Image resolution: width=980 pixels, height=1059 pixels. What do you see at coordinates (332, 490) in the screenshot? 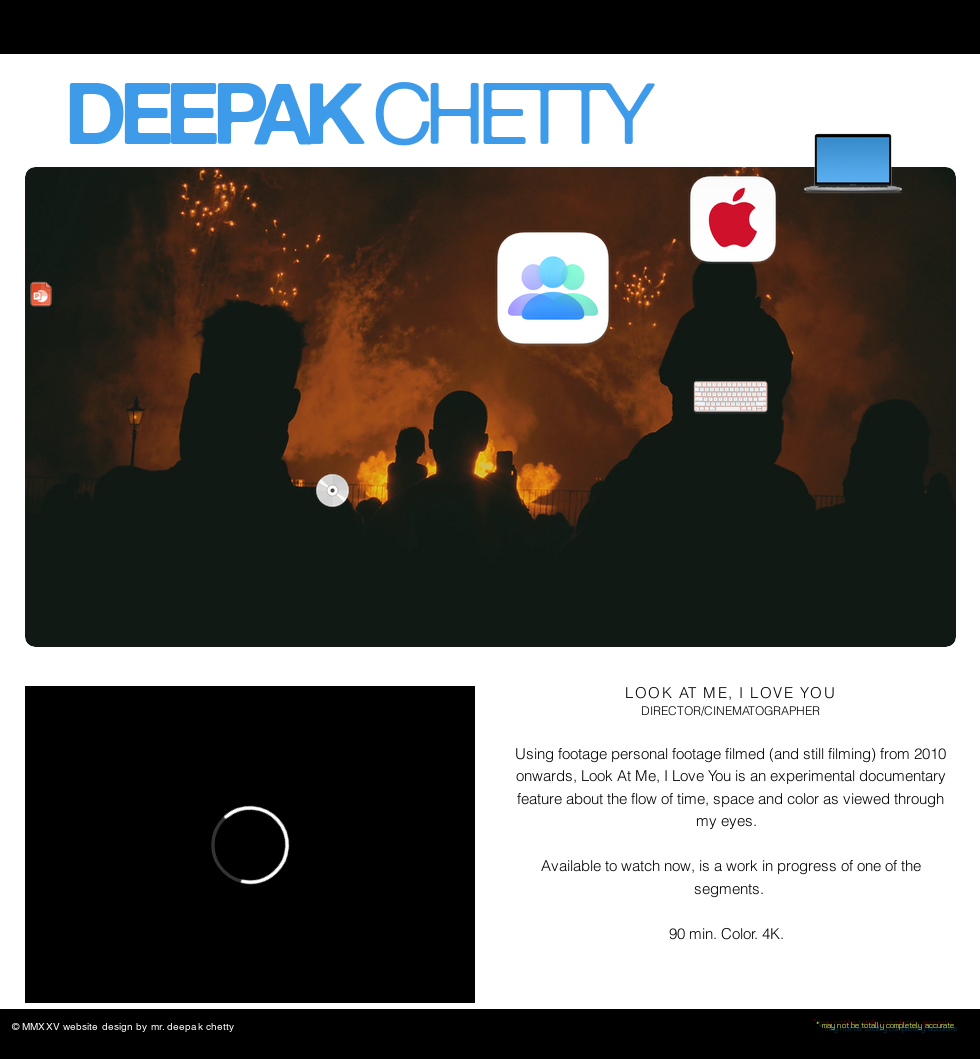
I see `access CD/DVD drive or optical media` at bounding box center [332, 490].